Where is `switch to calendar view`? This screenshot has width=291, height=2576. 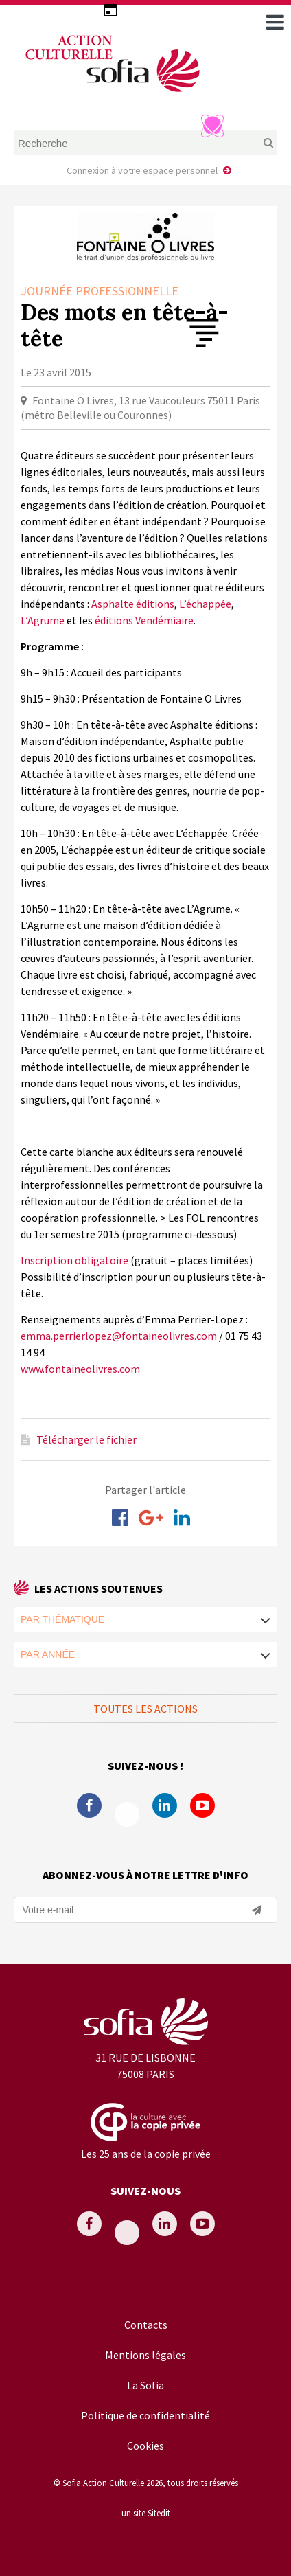
switch to calendar view is located at coordinates (110, 10).